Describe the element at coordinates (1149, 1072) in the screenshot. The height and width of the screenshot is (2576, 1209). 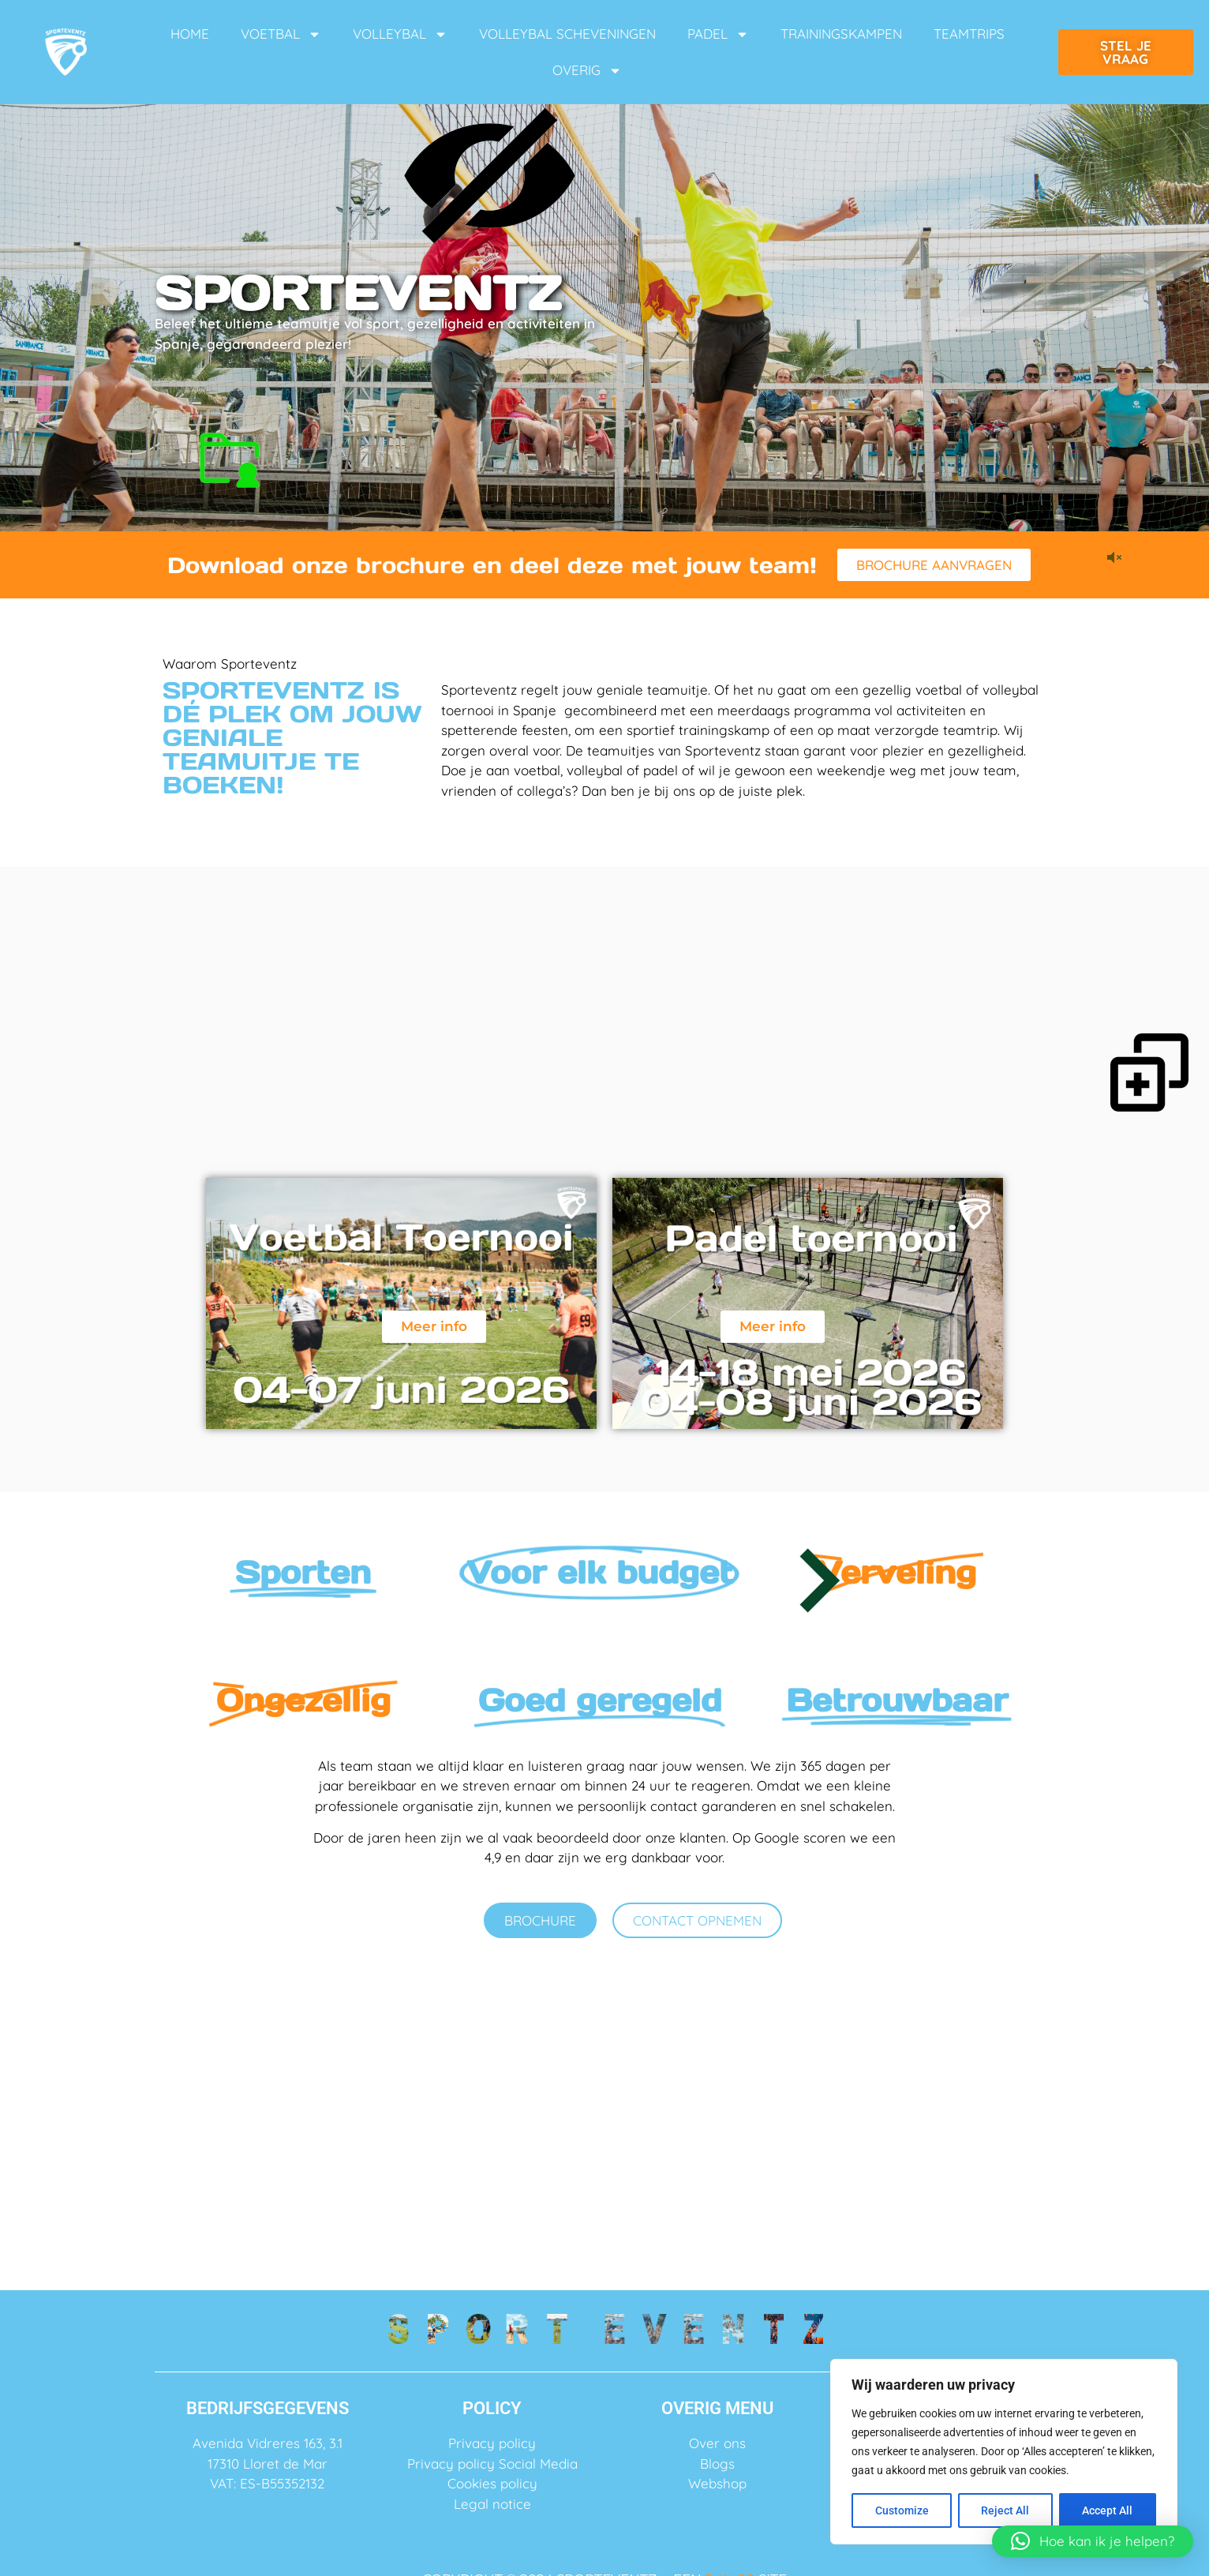
I see `duplicate or copy an item` at that location.